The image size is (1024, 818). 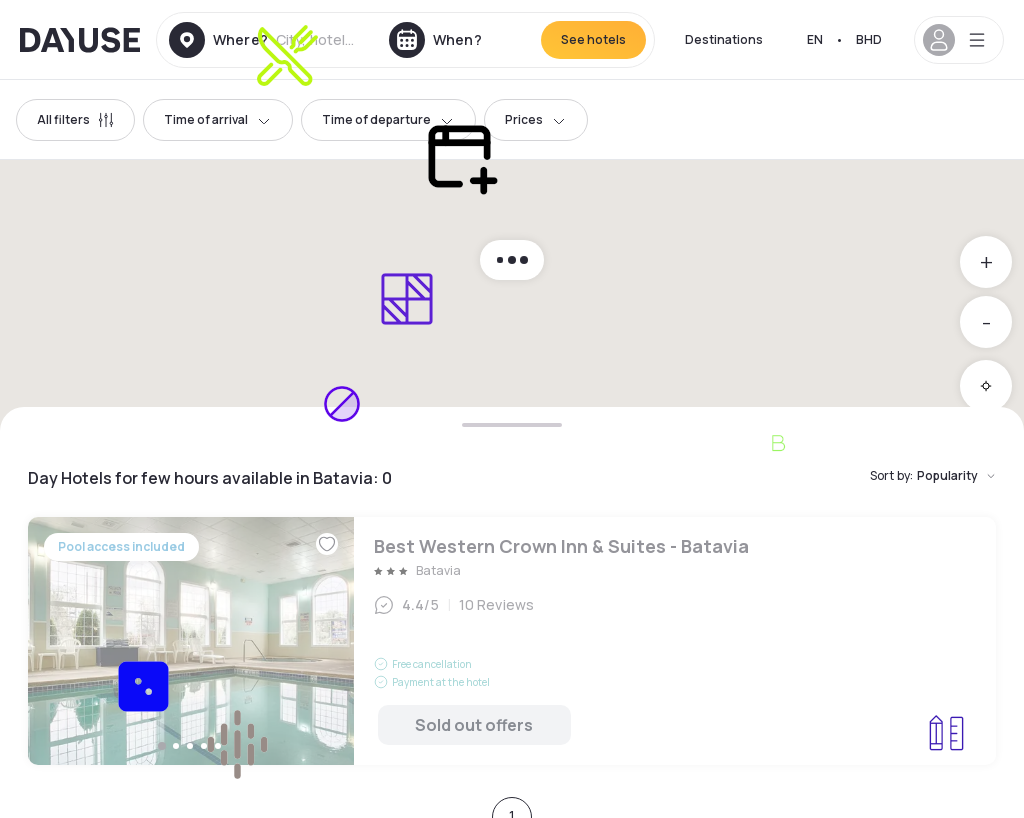 What do you see at coordinates (143, 686) in the screenshot?
I see `roll dice or randomize selection` at bounding box center [143, 686].